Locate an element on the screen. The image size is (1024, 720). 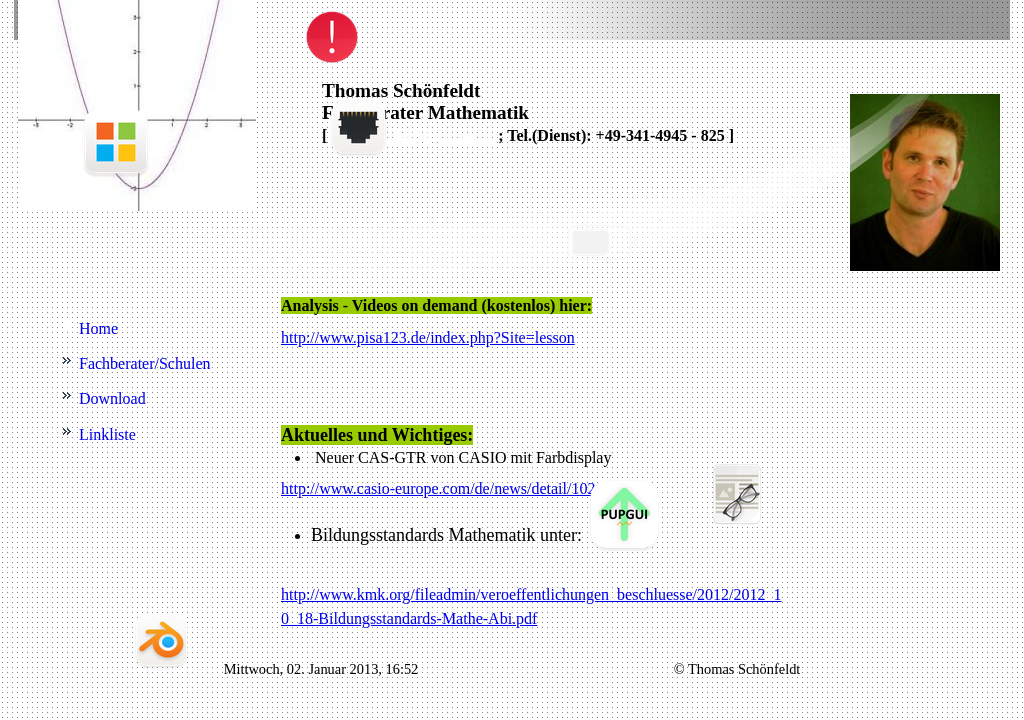
indicates an application error or crash is located at coordinates (332, 37).